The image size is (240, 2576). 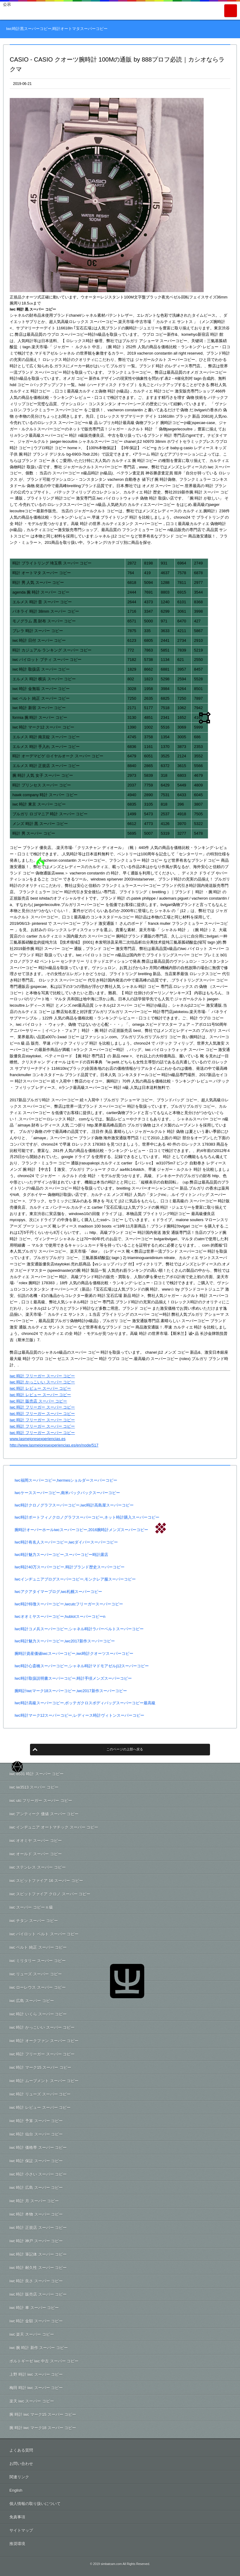 What do you see at coordinates (127, 1981) in the screenshot?
I see `open the Rime input method application` at bounding box center [127, 1981].